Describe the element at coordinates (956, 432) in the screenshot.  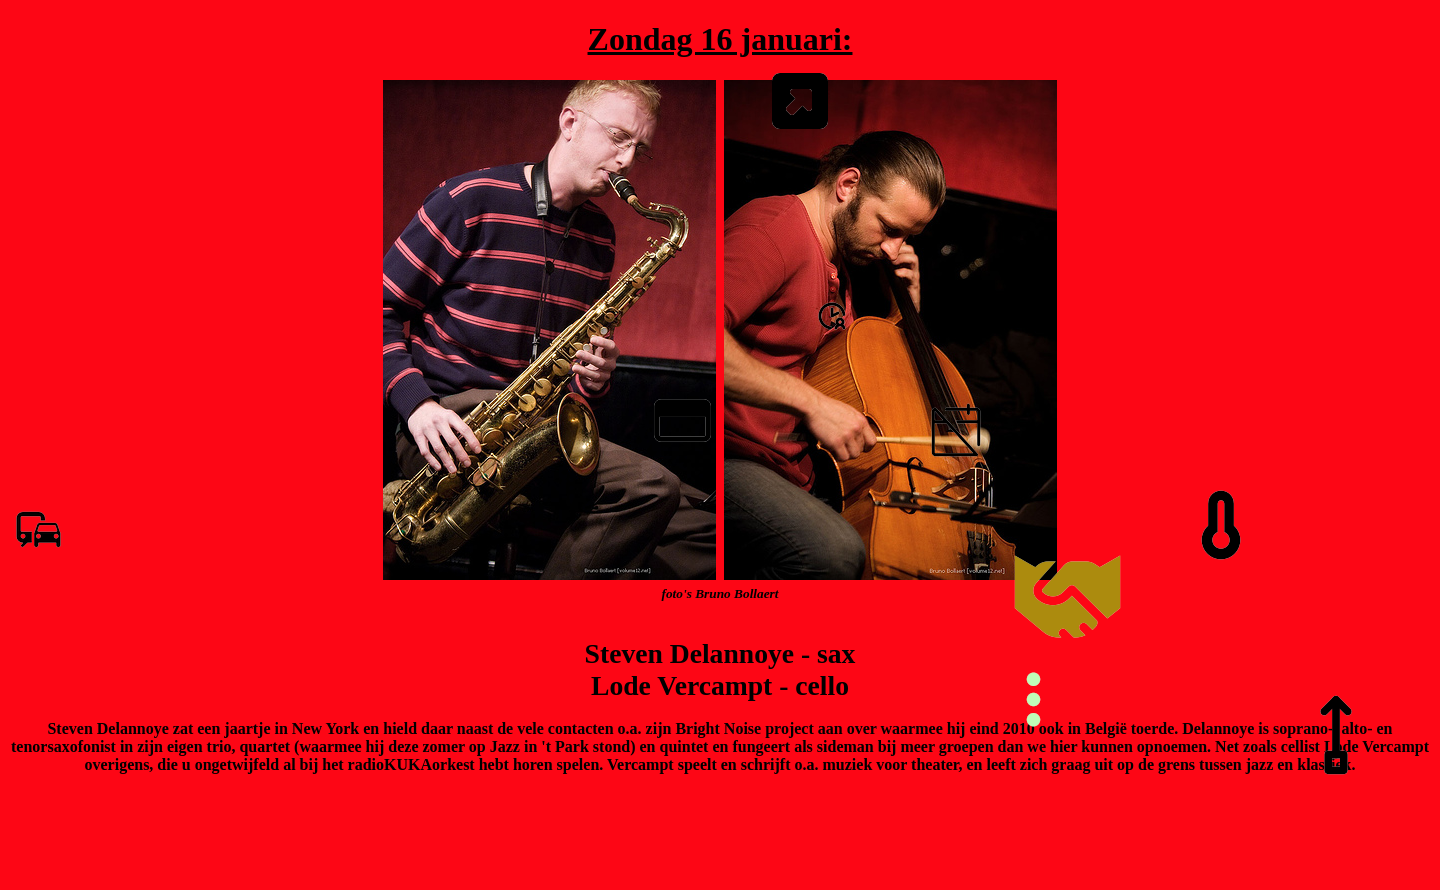
I see `disable calendar or scheduling features` at that location.